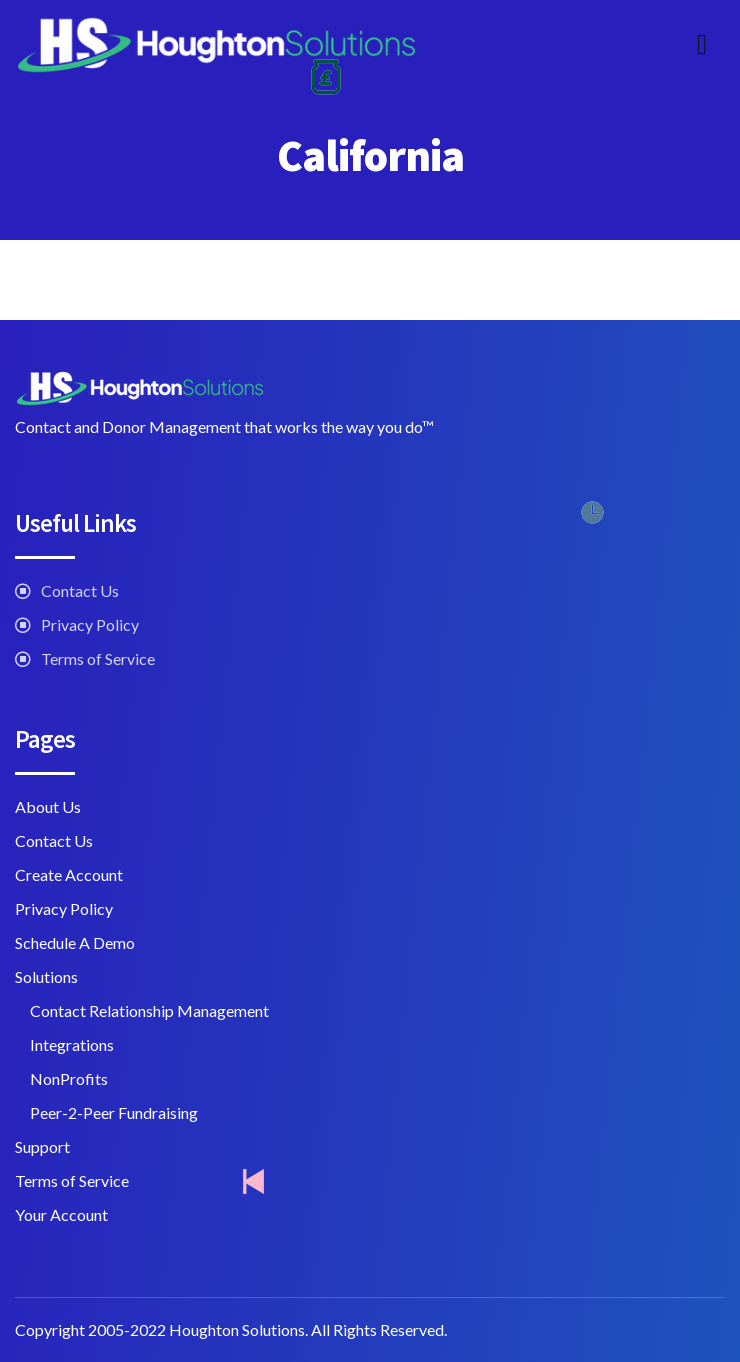 This screenshot has height=1362, width=740. Describe the element at coordinates (253, 1181) in the screenshot. I see `skip to previous track` at that location.